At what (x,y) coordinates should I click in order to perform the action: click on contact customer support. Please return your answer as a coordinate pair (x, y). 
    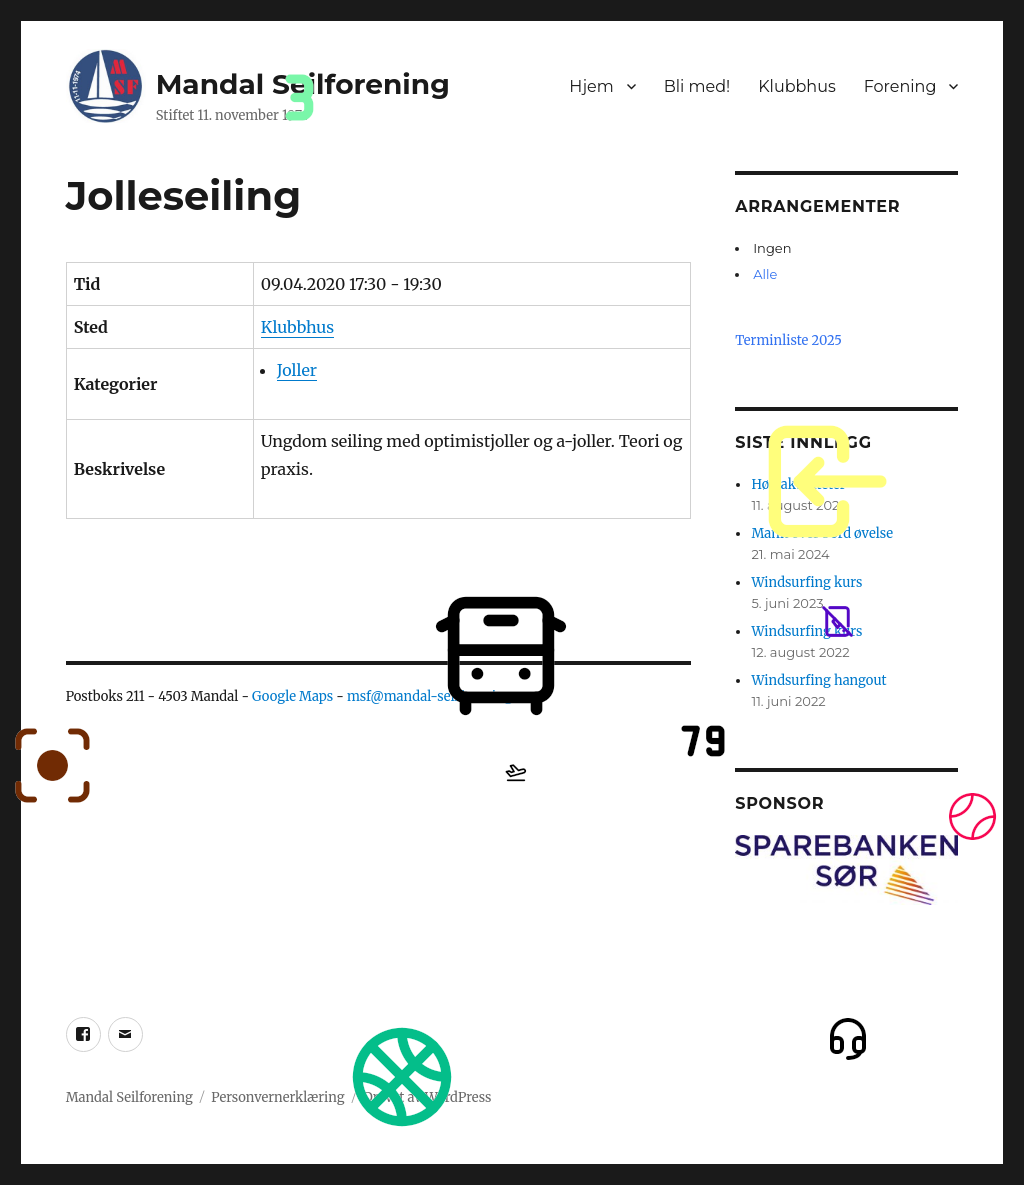
    Looking at the image, I should click on (848, 1038).